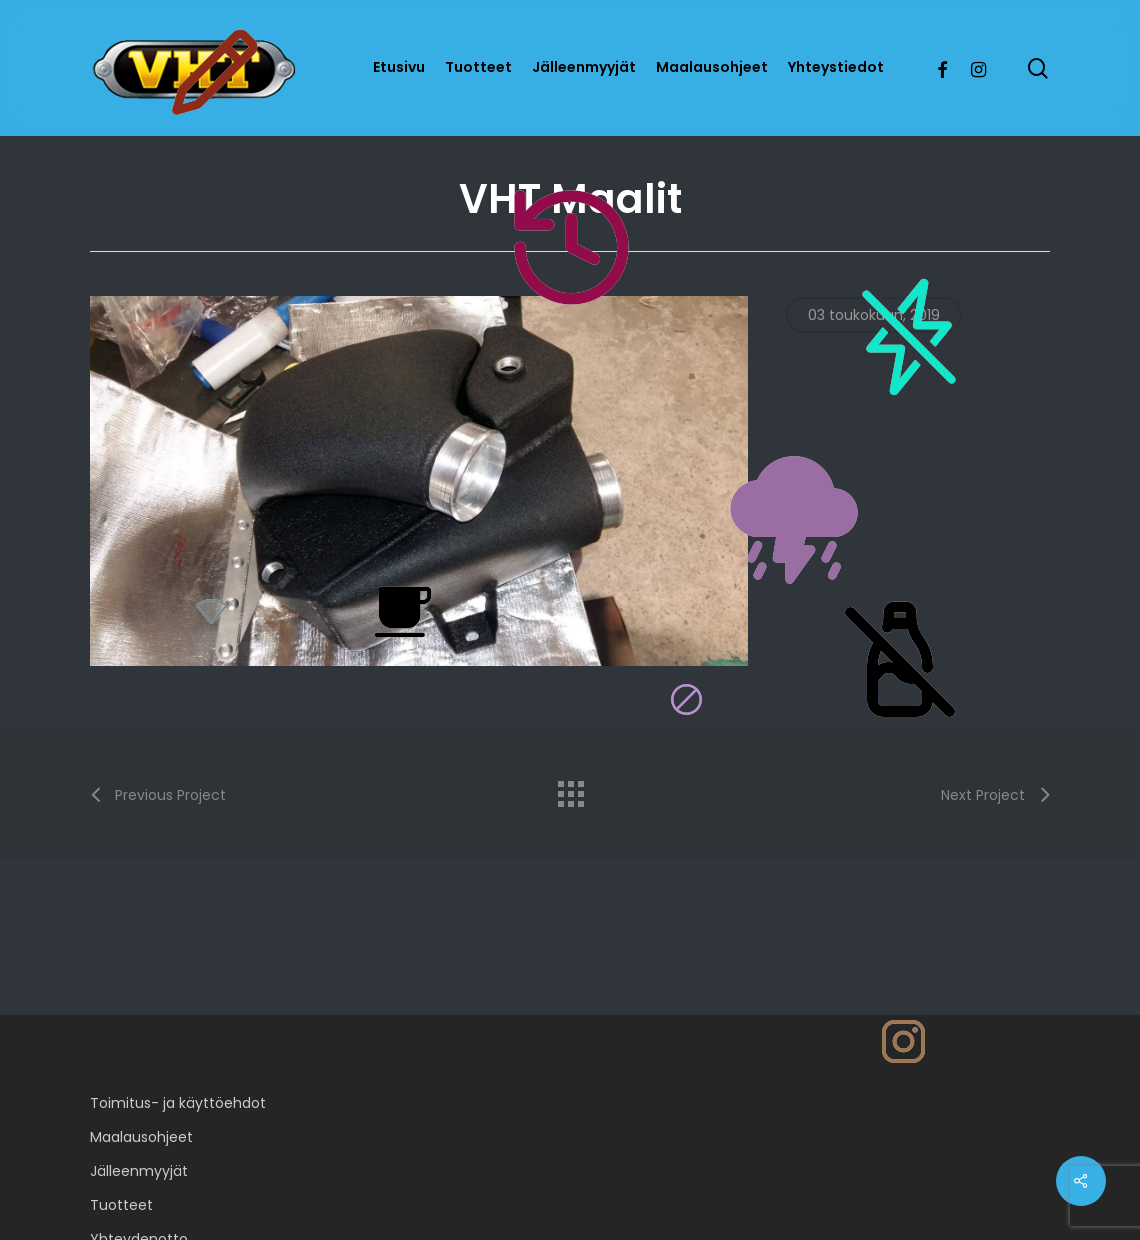  Describe the element at coordinates (909, 337) in the screenshot. I see `disable camera flash` at that location.